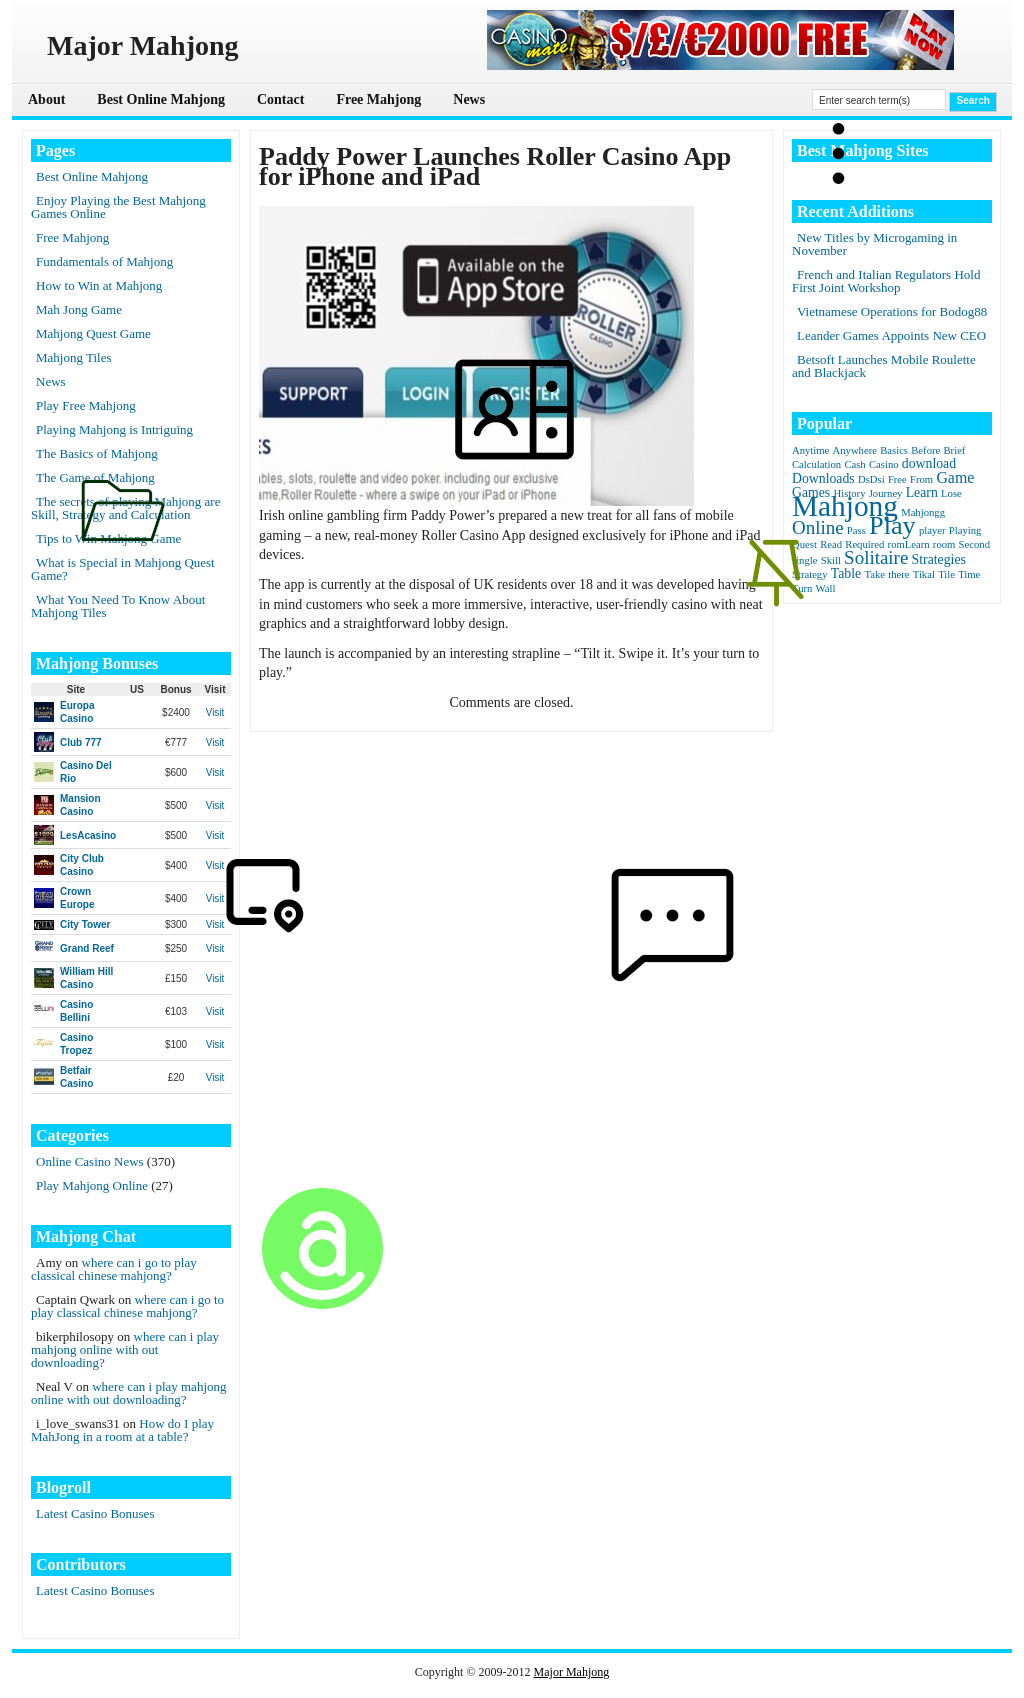 Image resolution: width=1024 pixels, height=1698 pixels. I want to click on unpin an item from its current location, so click(776, 569).